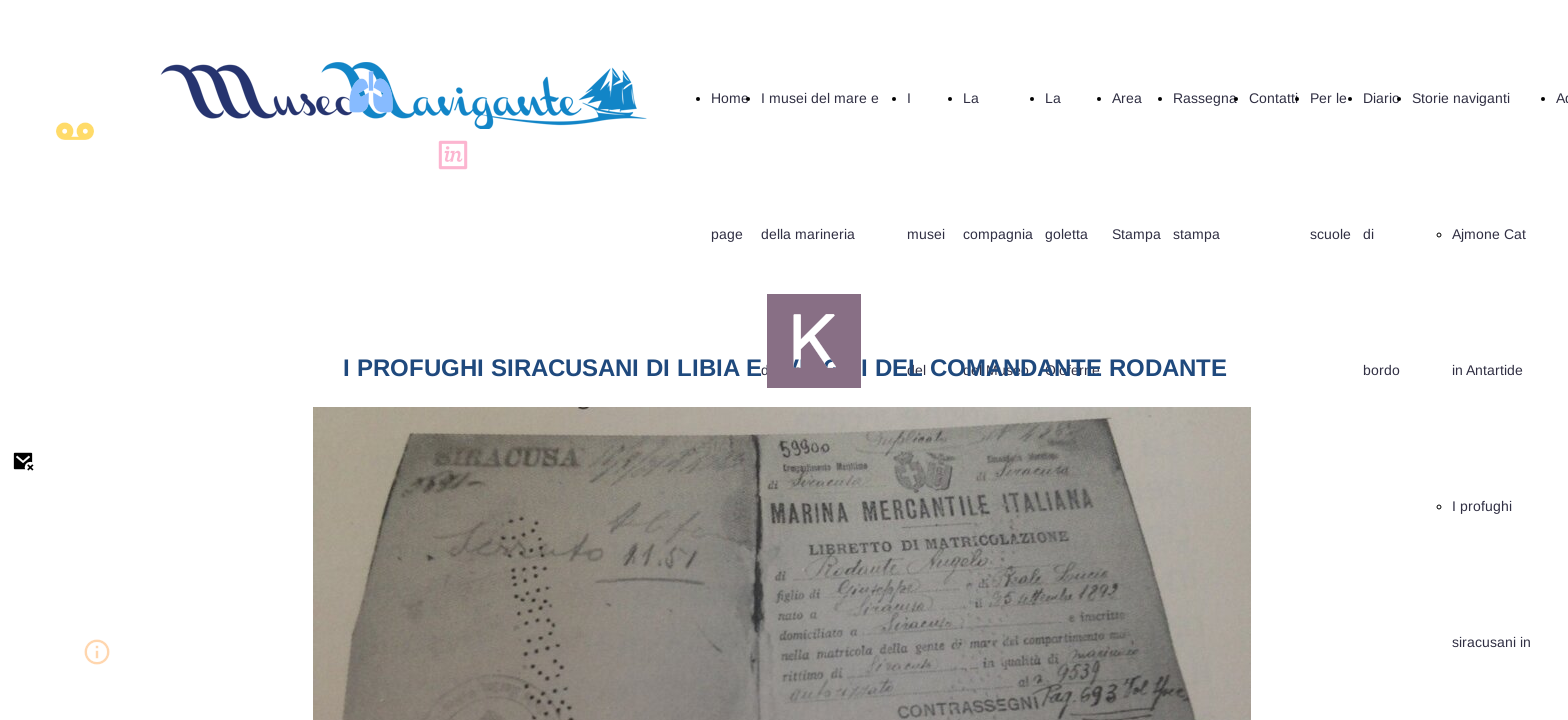 This screenshot has width=1568, height=720. I want to click on open InVision app, so click(453, 155).